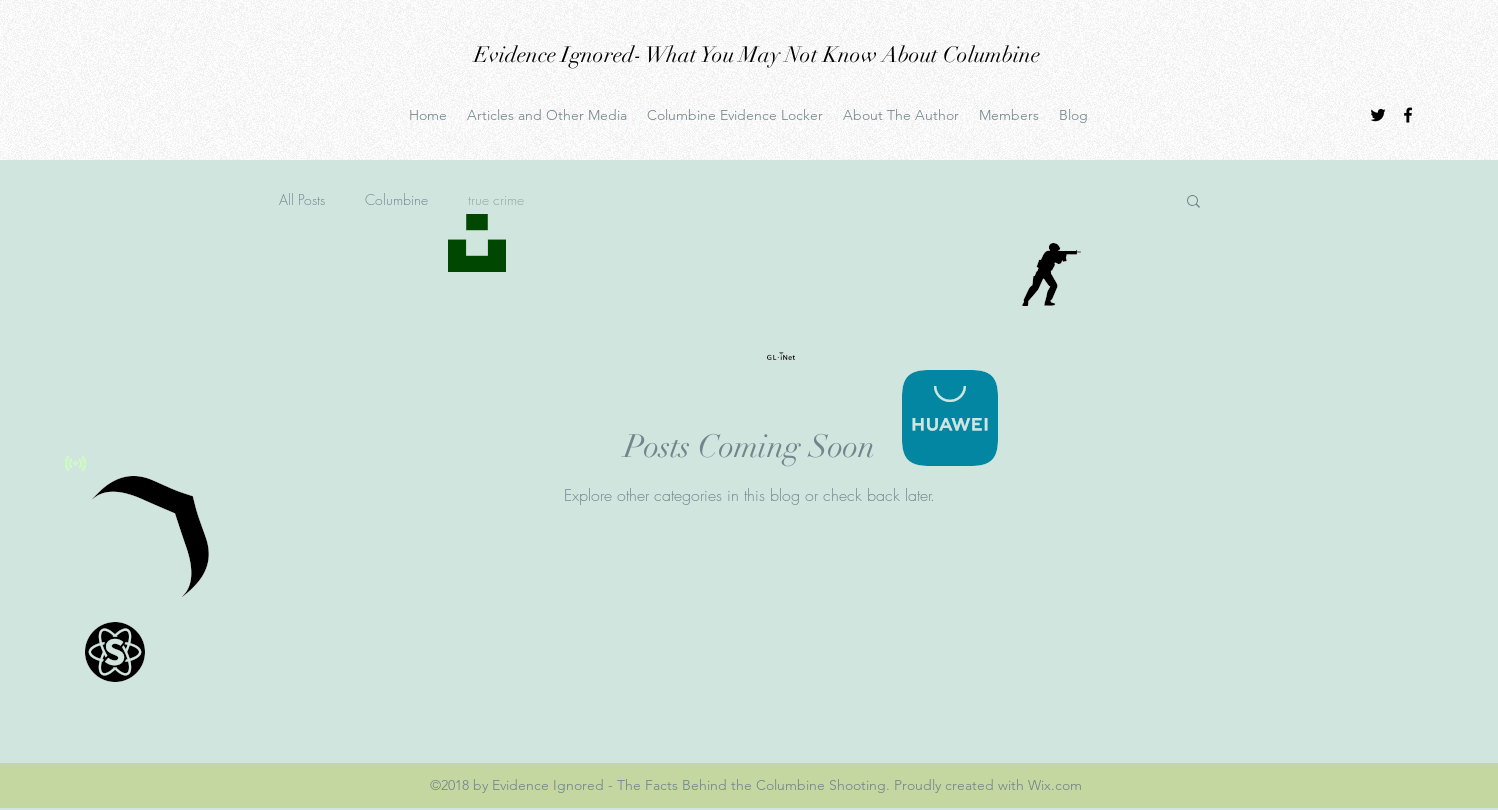 This screenshot has width=1498, height=810. Describe the element at coordinates (115, 652) in the screenshot. I see `semantic ui react library logo` at that location.